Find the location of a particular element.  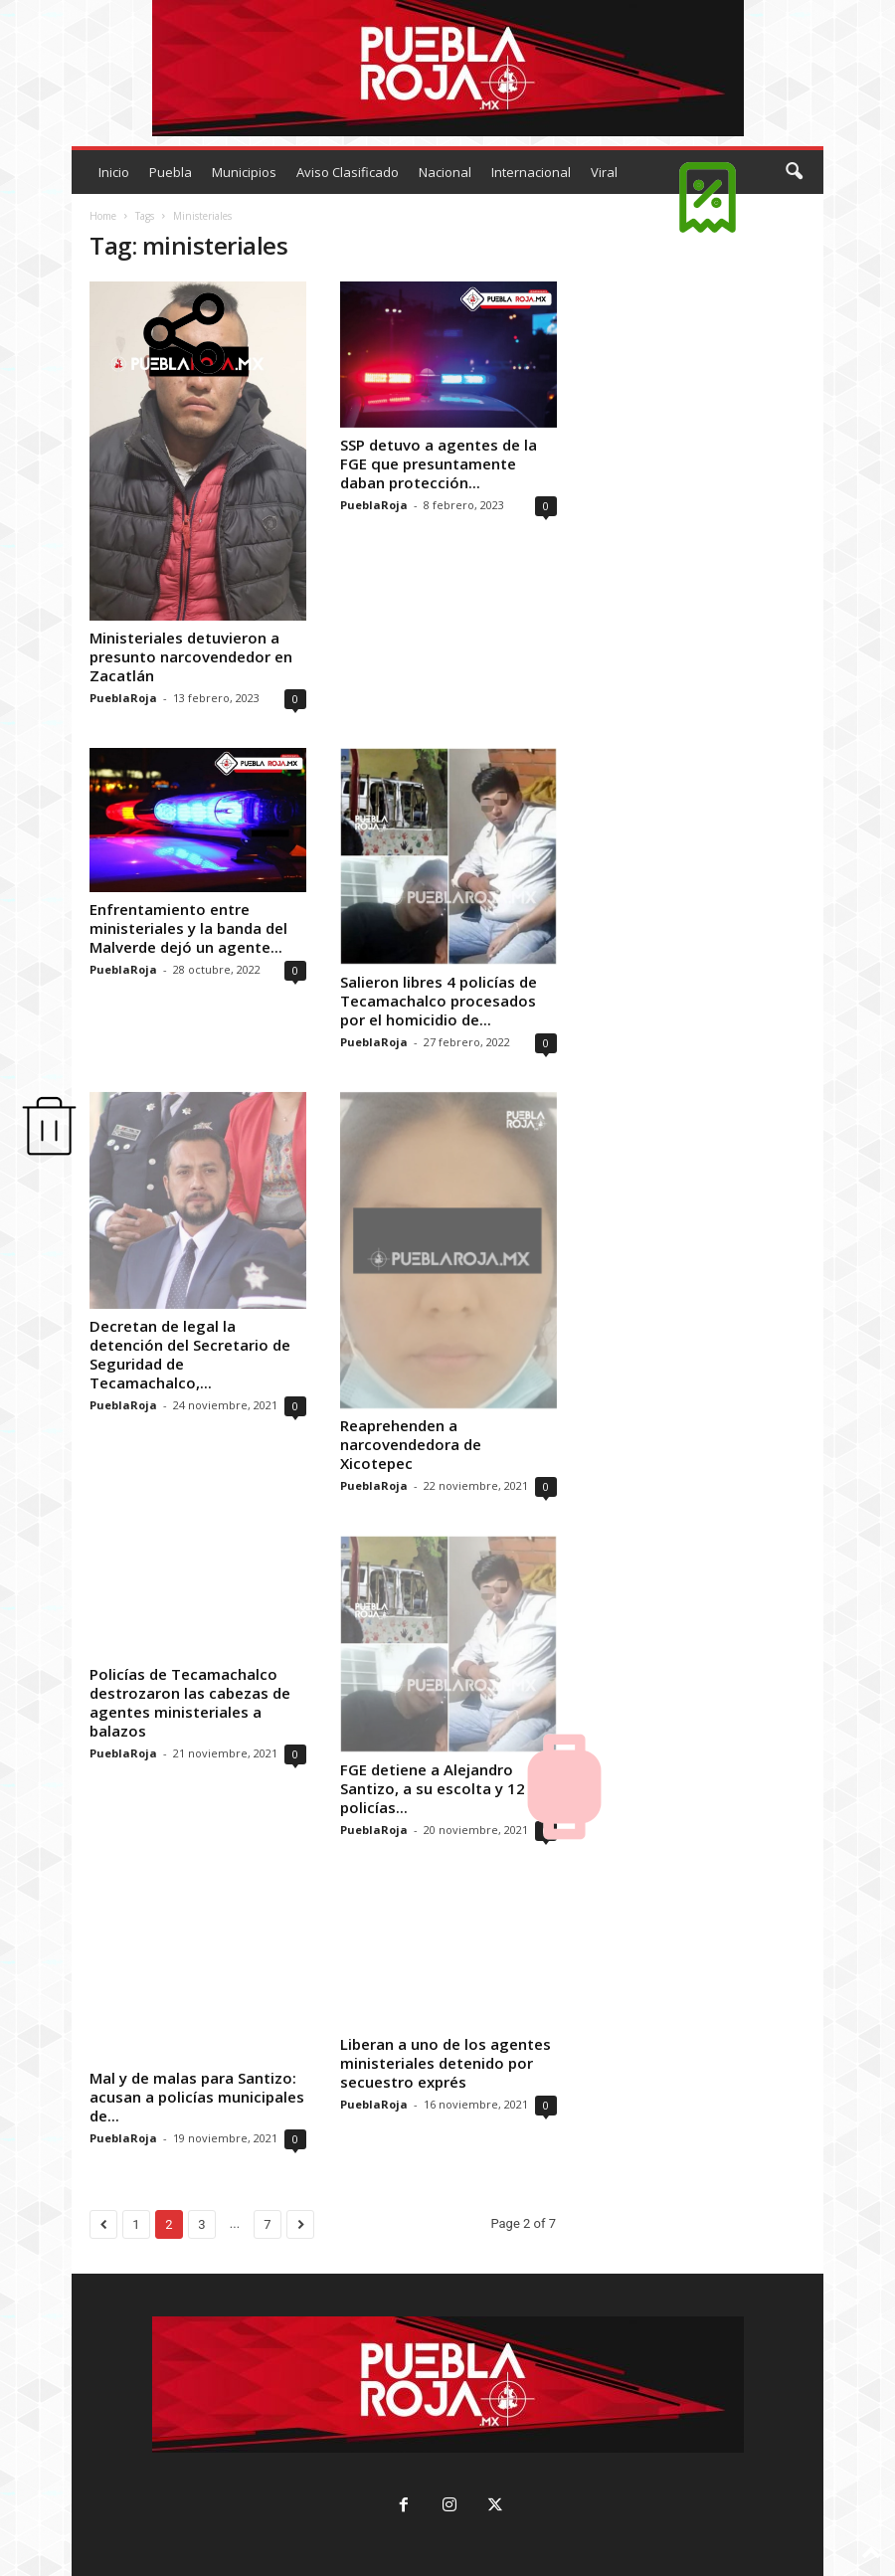

view tax receipt or invoice is located at coordinates (707, 197).